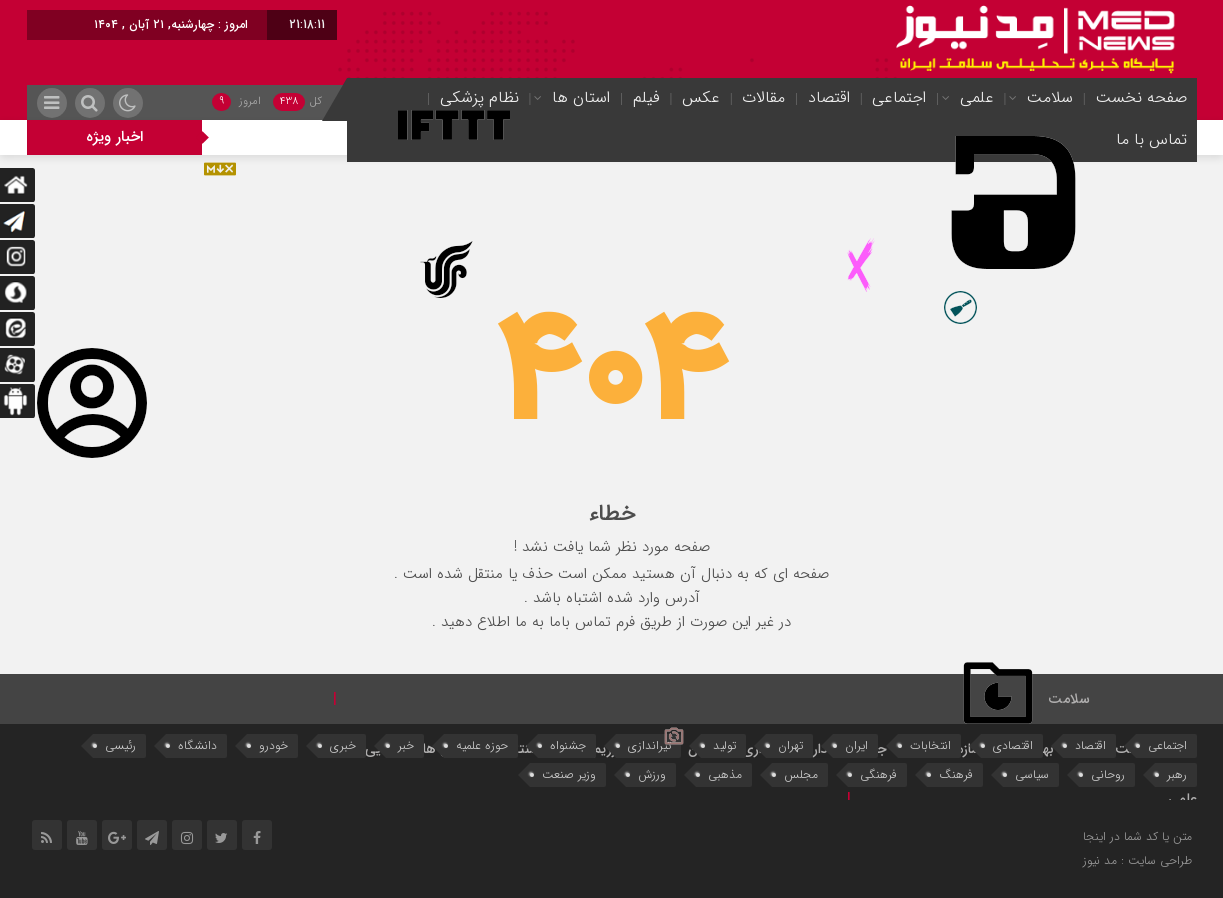 This screenshot has width=1223, height=898. I want to click on open IFTTT automation app, so click(454, 125).